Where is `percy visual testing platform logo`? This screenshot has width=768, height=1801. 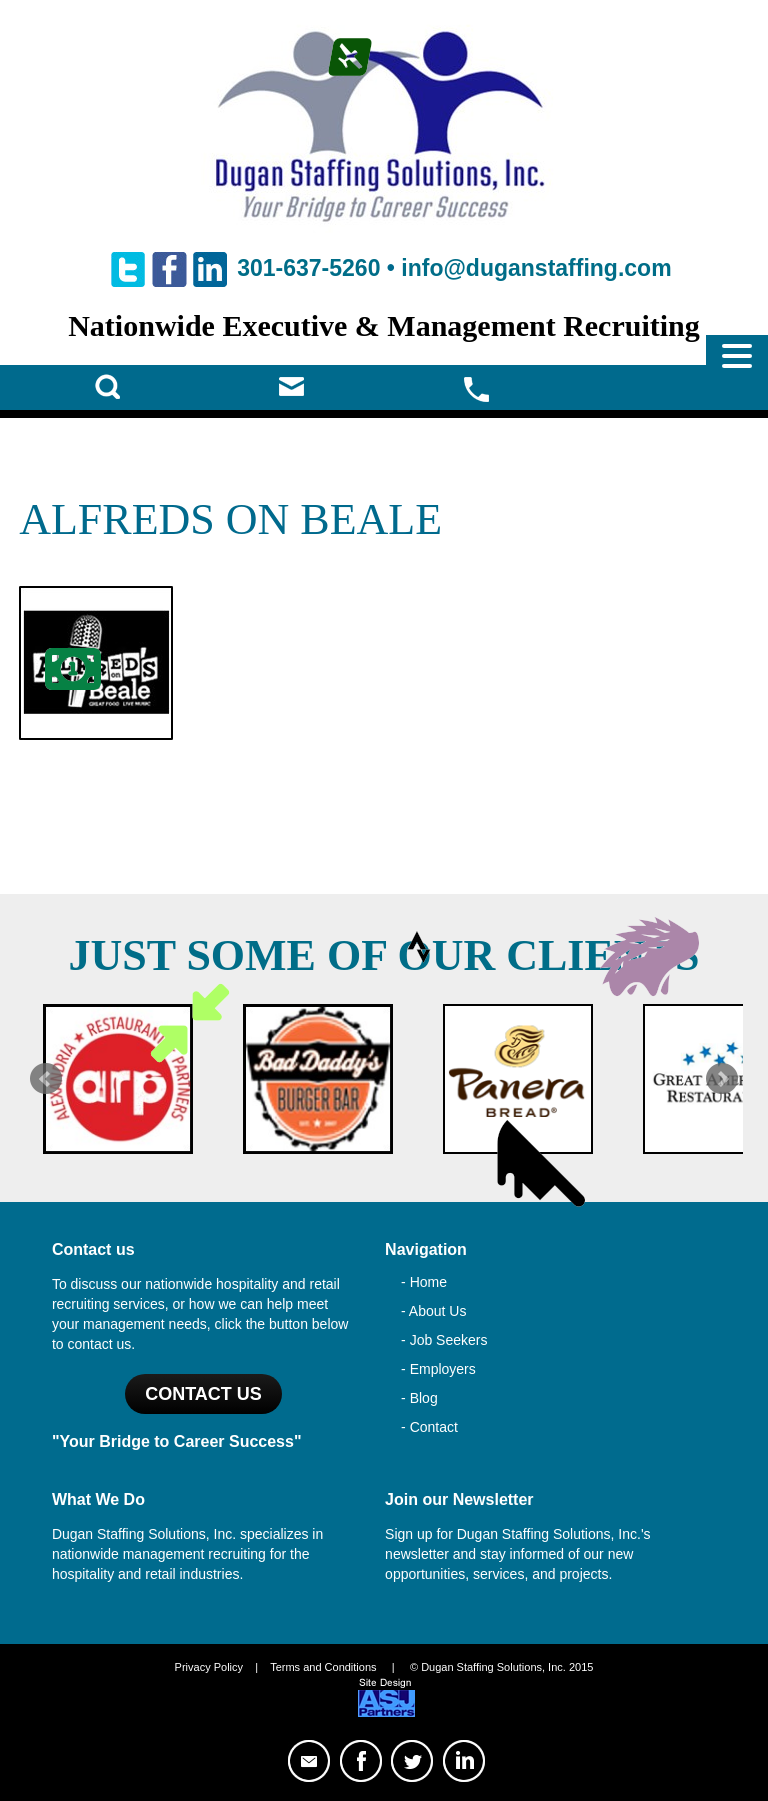
percy visual testing platform logo is located at coordinates (649, 956).